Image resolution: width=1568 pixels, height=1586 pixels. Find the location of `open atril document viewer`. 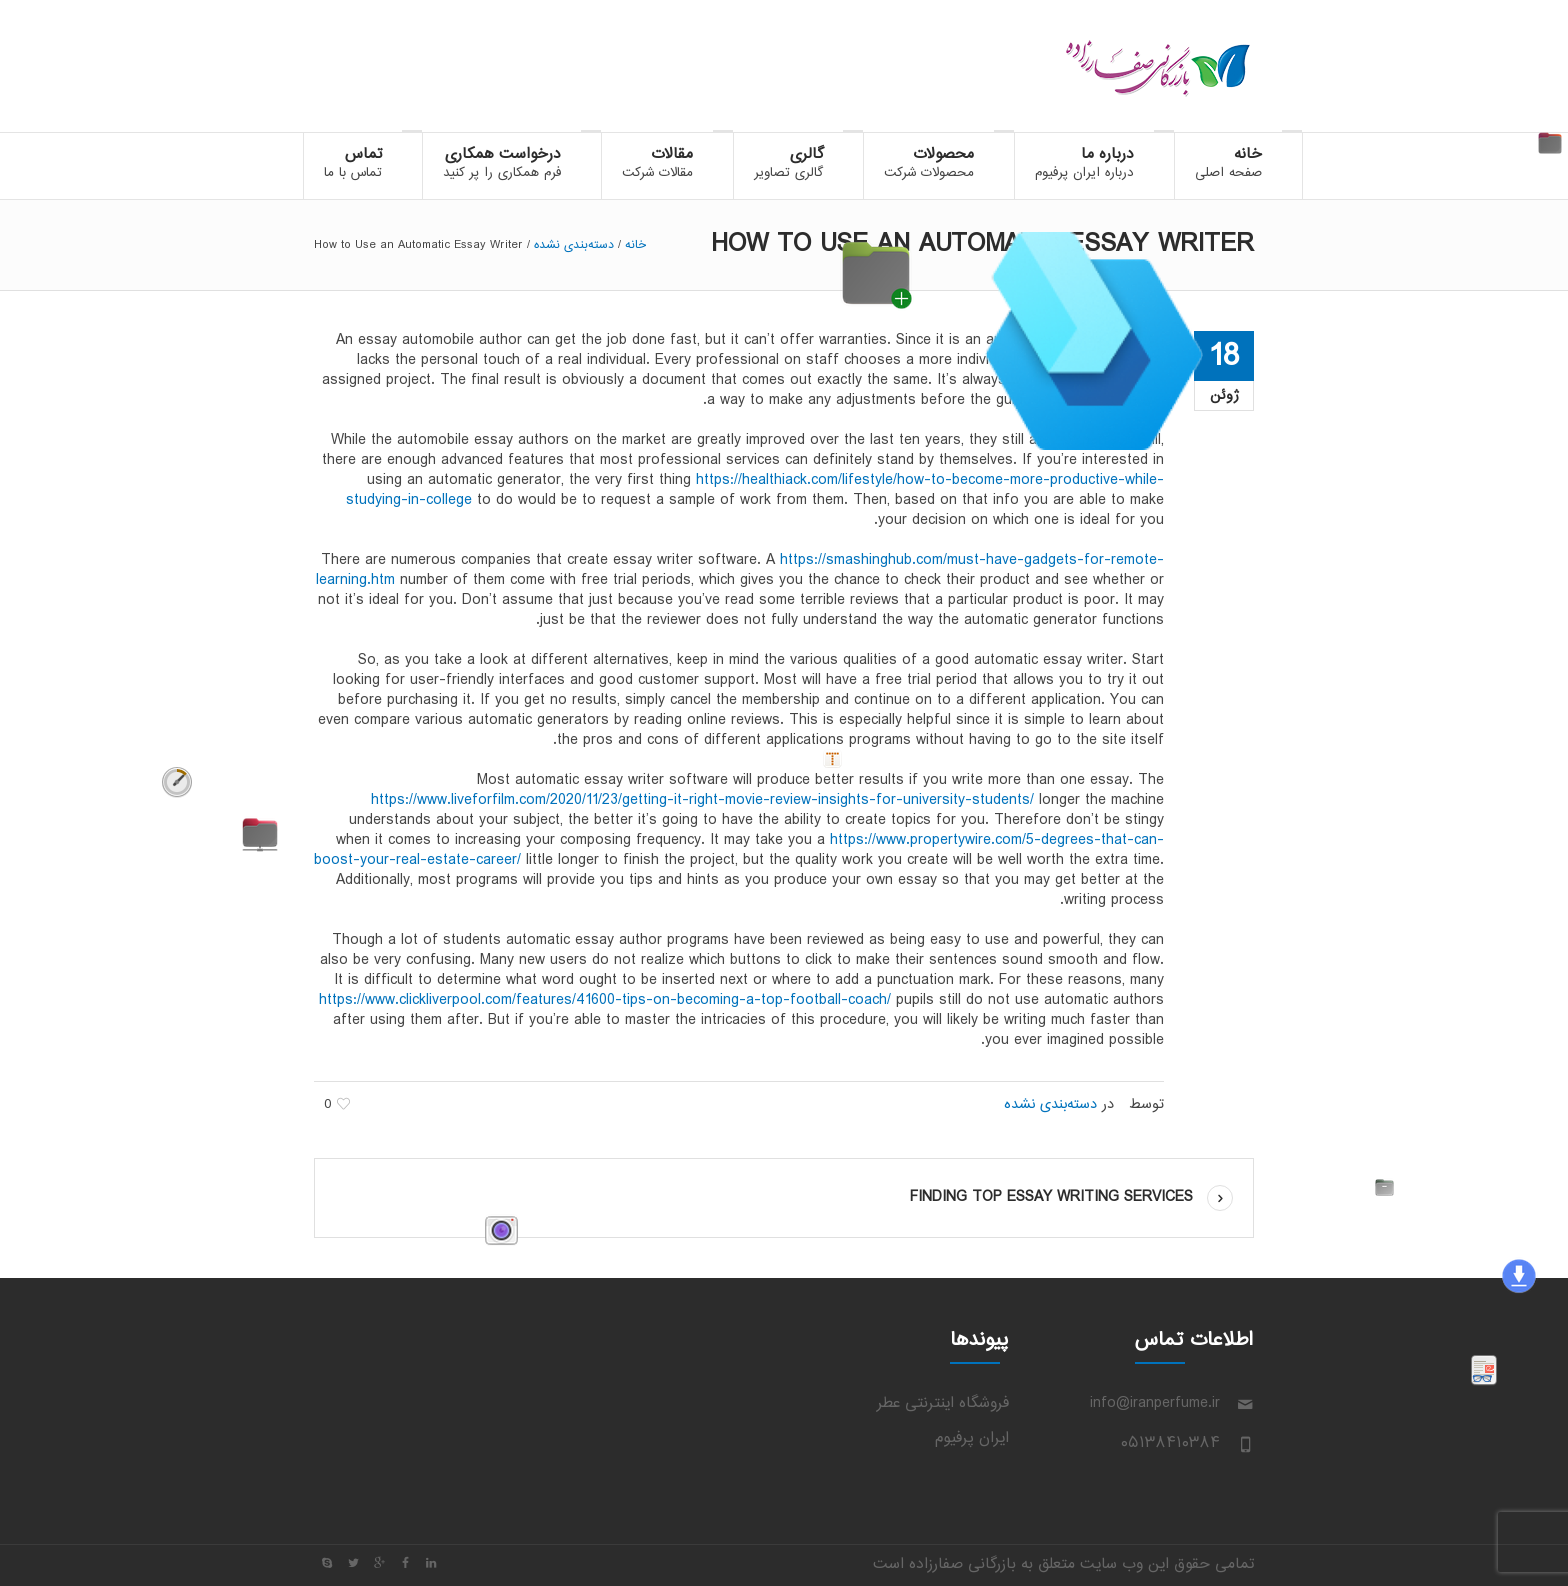

open atril document viewer is located at coordinates (1484, 1370).